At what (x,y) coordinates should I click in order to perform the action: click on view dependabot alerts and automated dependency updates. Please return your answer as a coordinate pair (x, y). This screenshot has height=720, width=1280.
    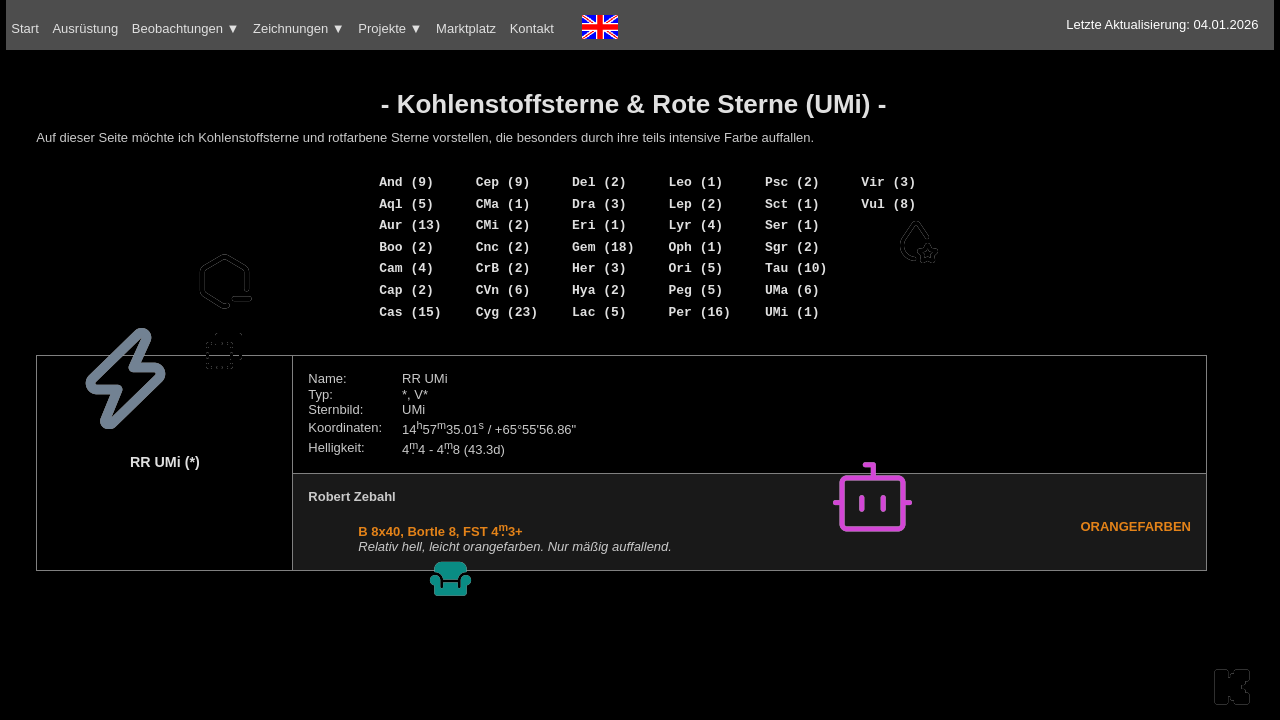
    Looking at the image, I should click on (872, 498).